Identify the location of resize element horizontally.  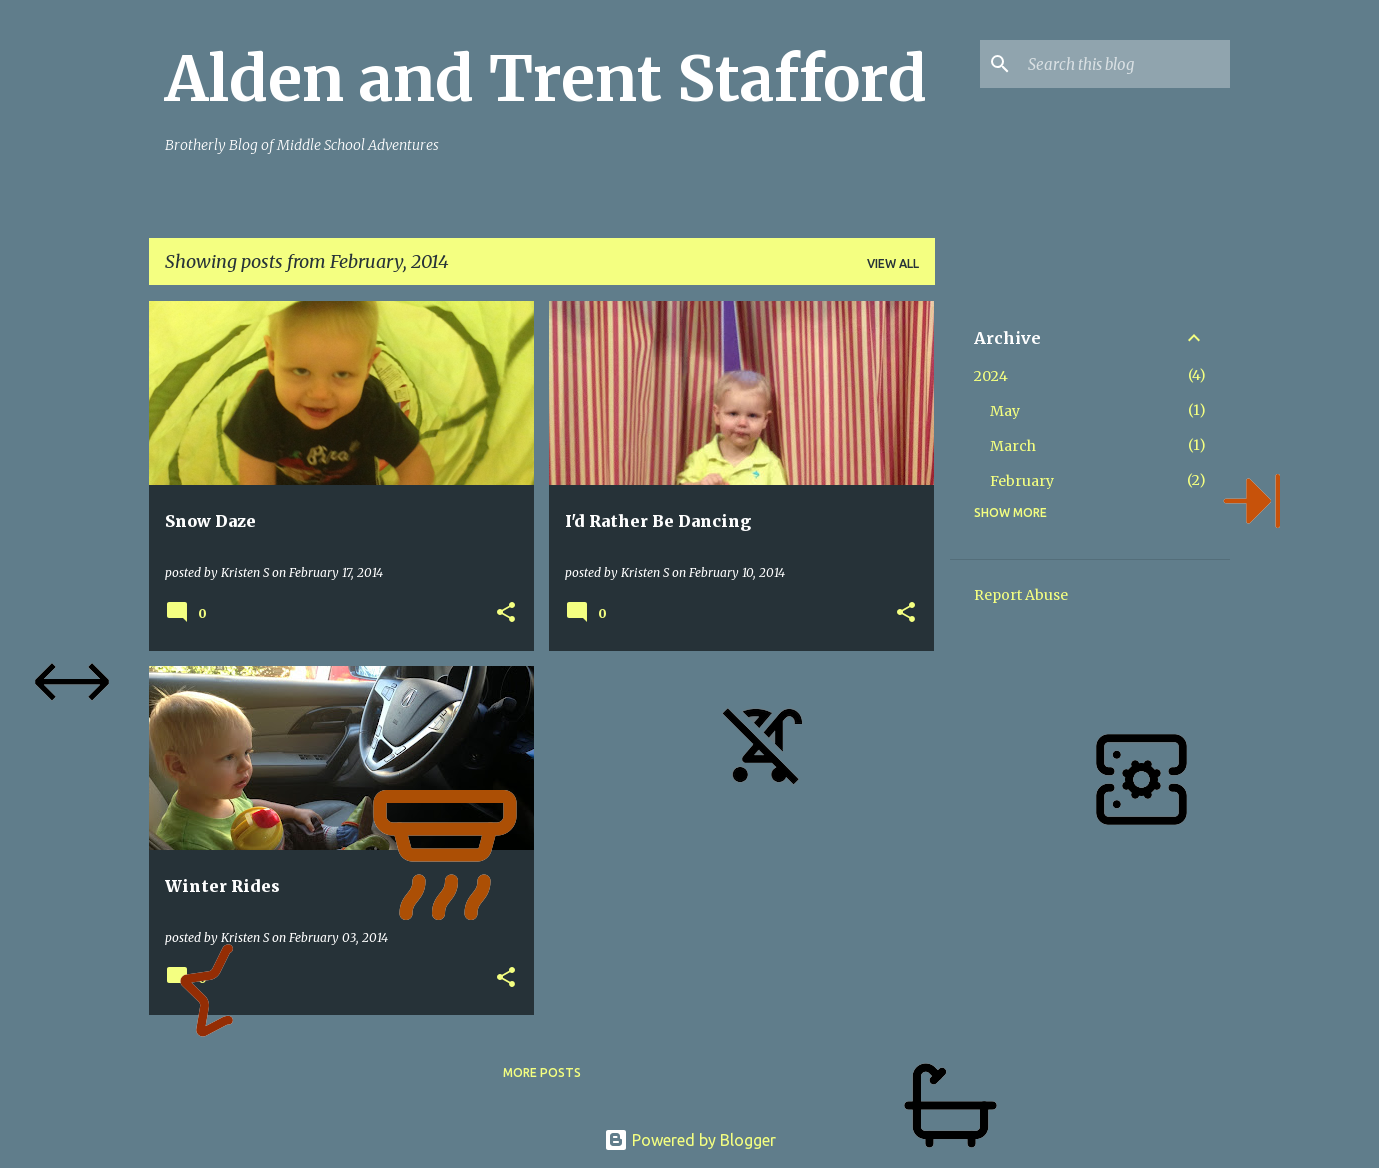
(72, 679).